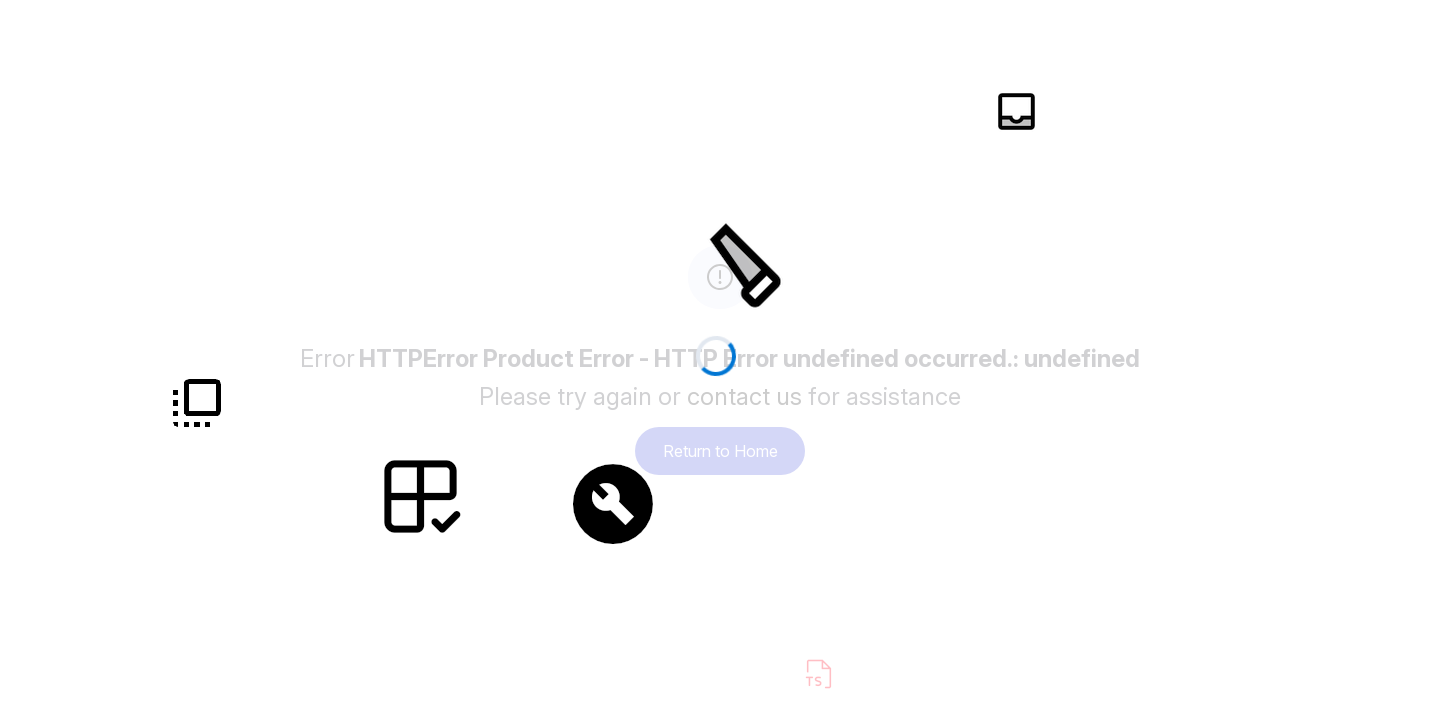 This screenshot has width=1440, height=720. What do you see at coordinates (1016, 111) in the screenshot?
I see `access your inbox` at bounding box center [1016, 111].